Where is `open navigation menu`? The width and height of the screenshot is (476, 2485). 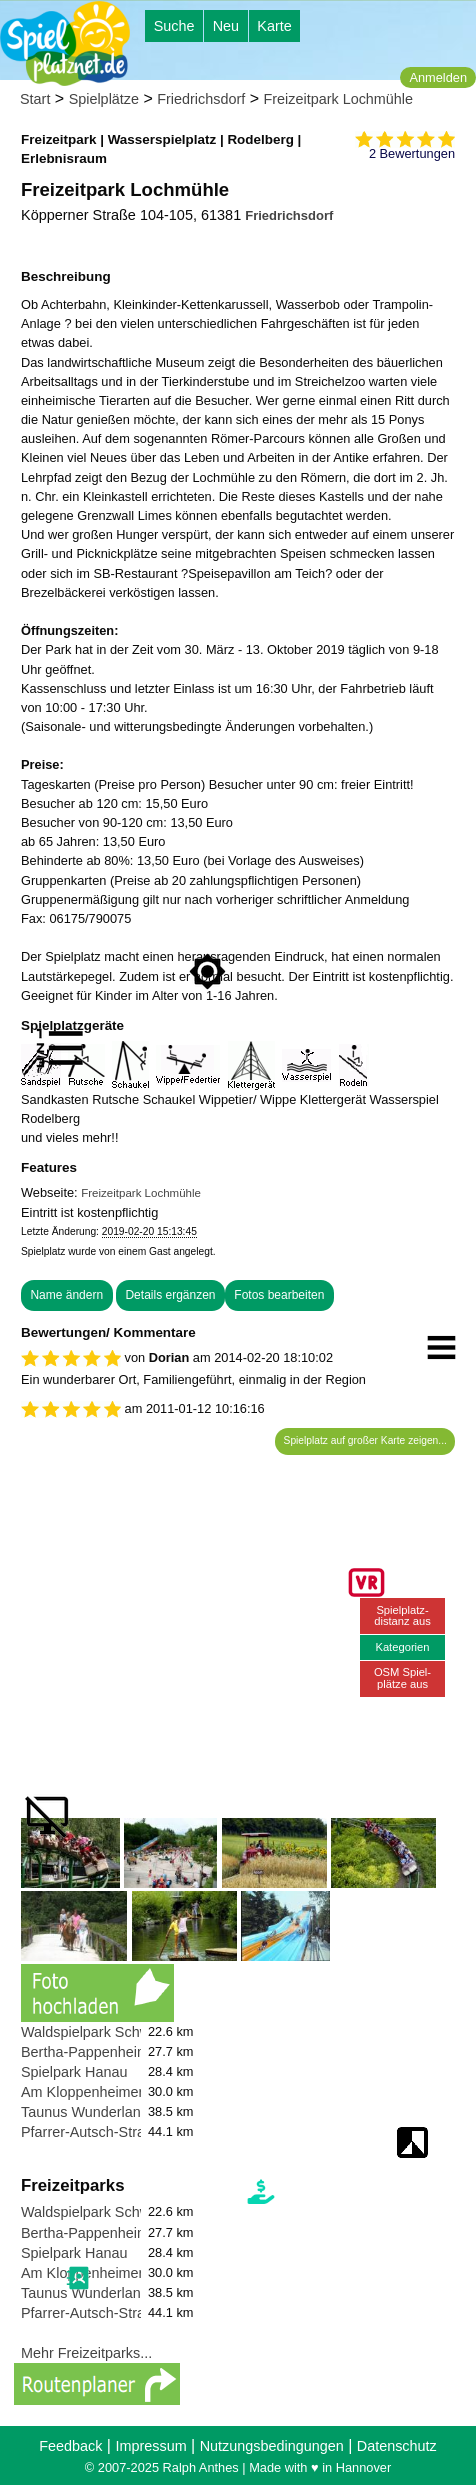
open navigation menu is located at coordinates (441, 1347).